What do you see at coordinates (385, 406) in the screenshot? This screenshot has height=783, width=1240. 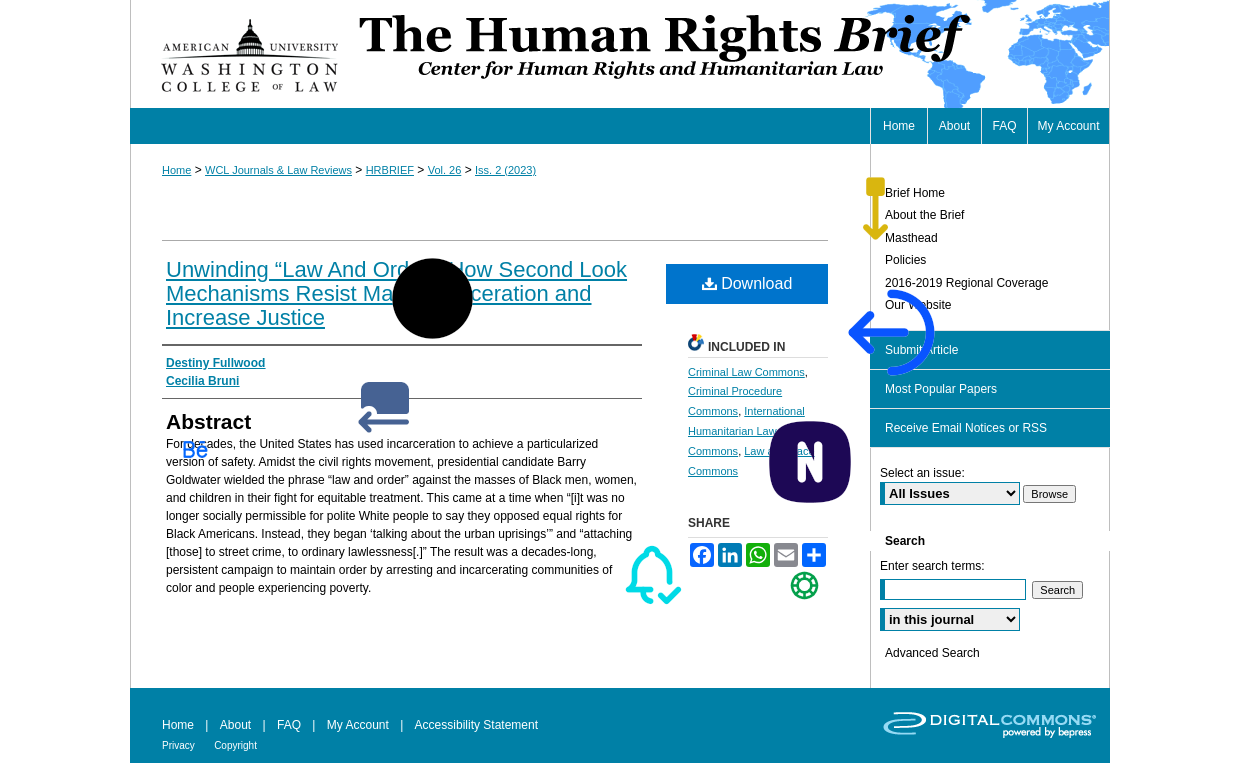 I see `auto-fit content to the left edge` at bounding box center [385, 406].